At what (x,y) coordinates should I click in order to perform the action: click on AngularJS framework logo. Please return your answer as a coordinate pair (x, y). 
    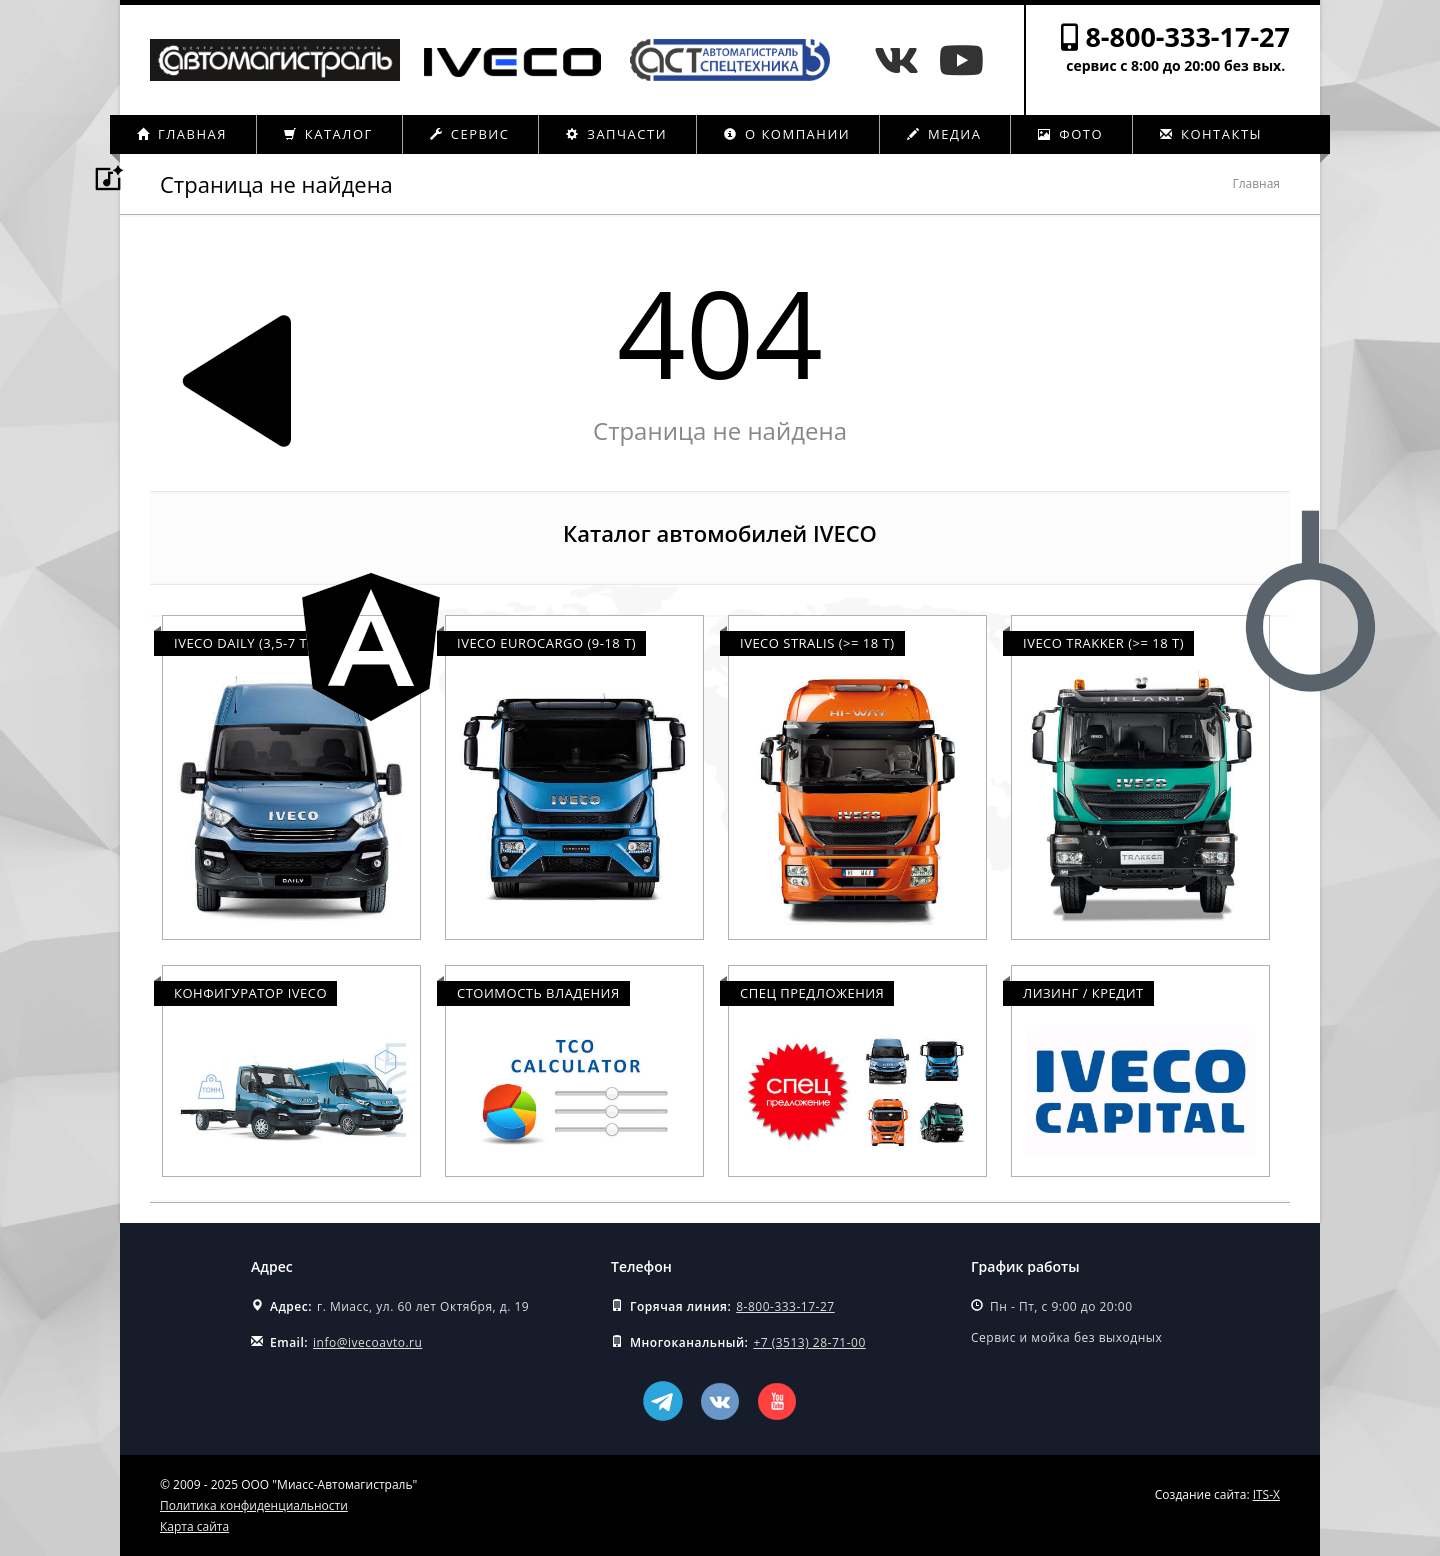
    Looking at the image, I should click on (371, 647).